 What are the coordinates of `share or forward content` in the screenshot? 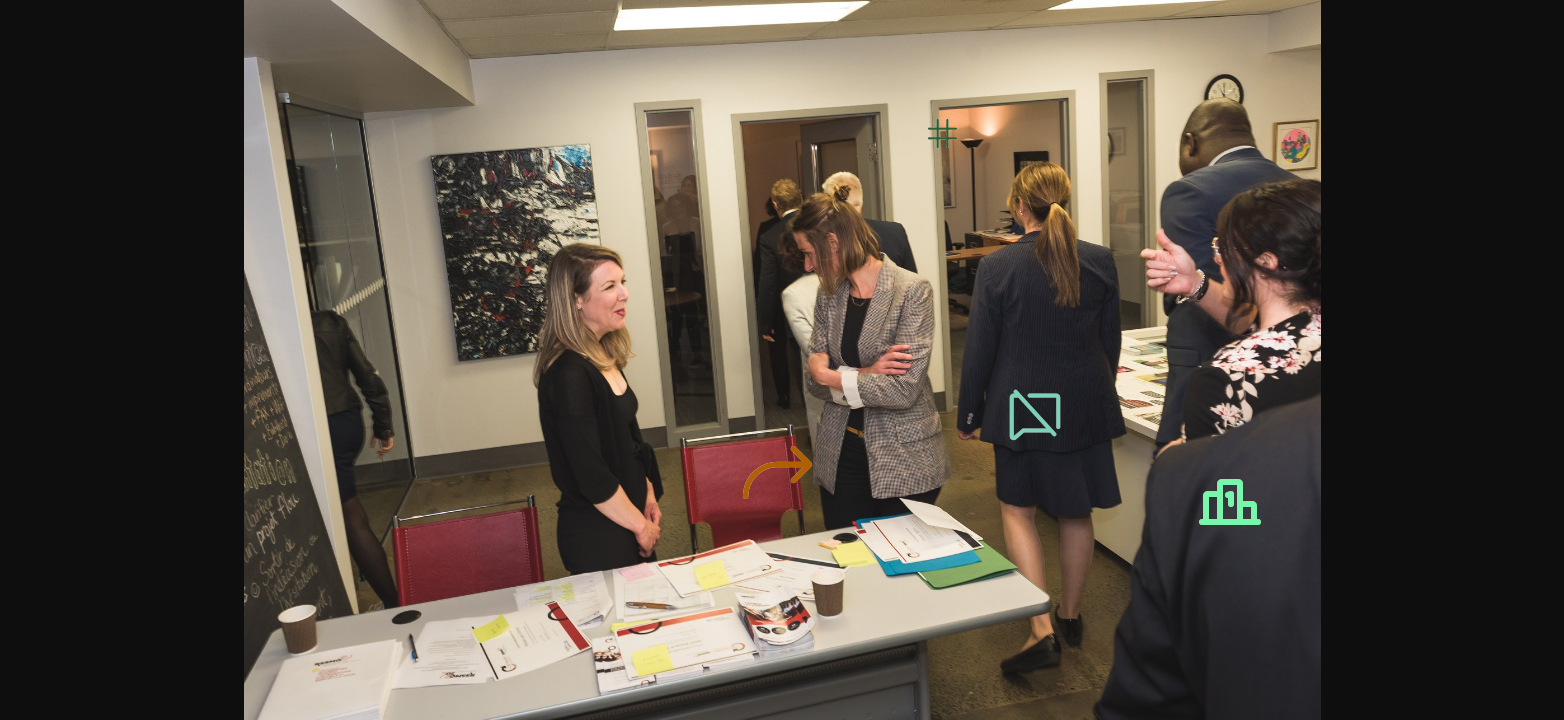 It's located at (777, 472).